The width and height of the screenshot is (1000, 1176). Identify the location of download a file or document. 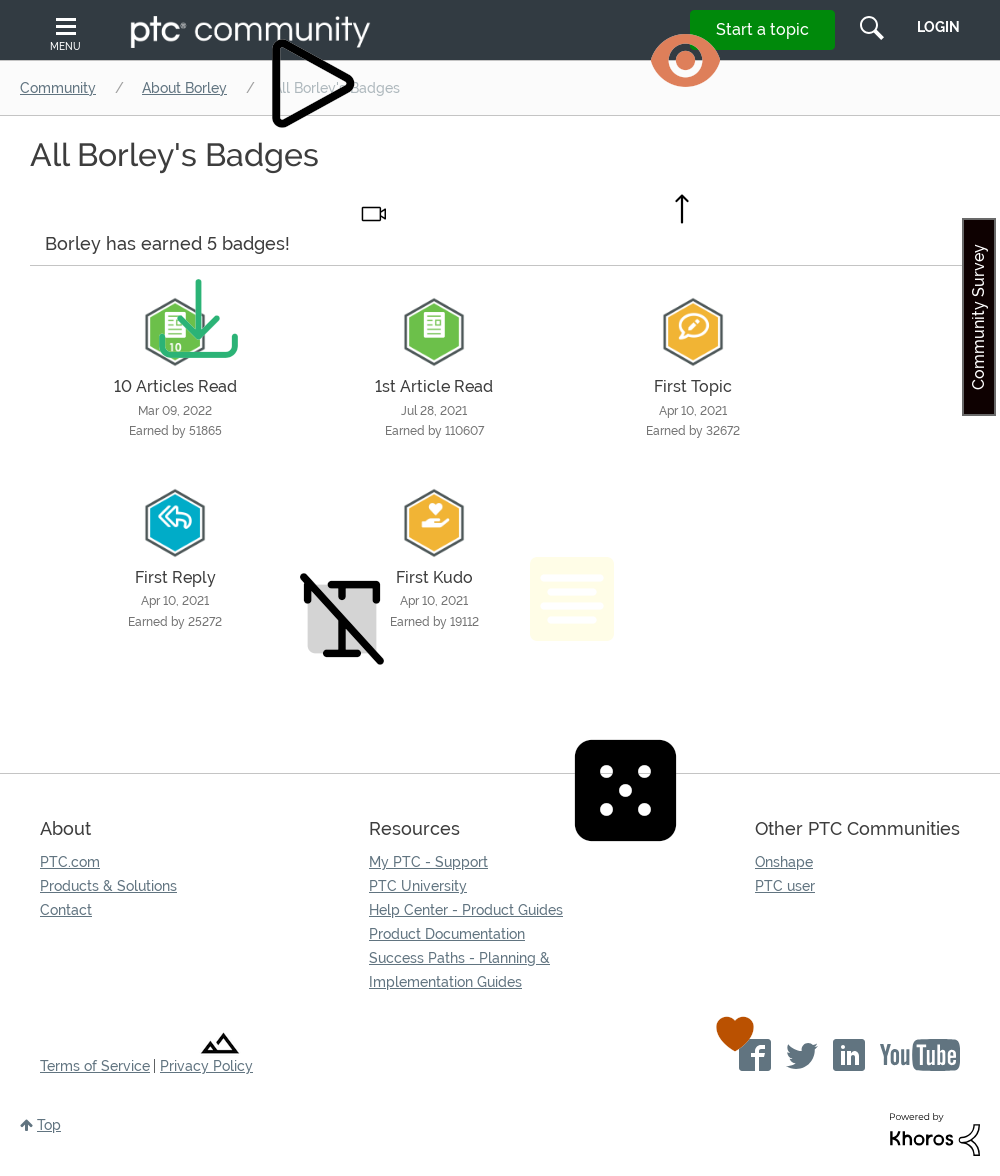
(198, 318).